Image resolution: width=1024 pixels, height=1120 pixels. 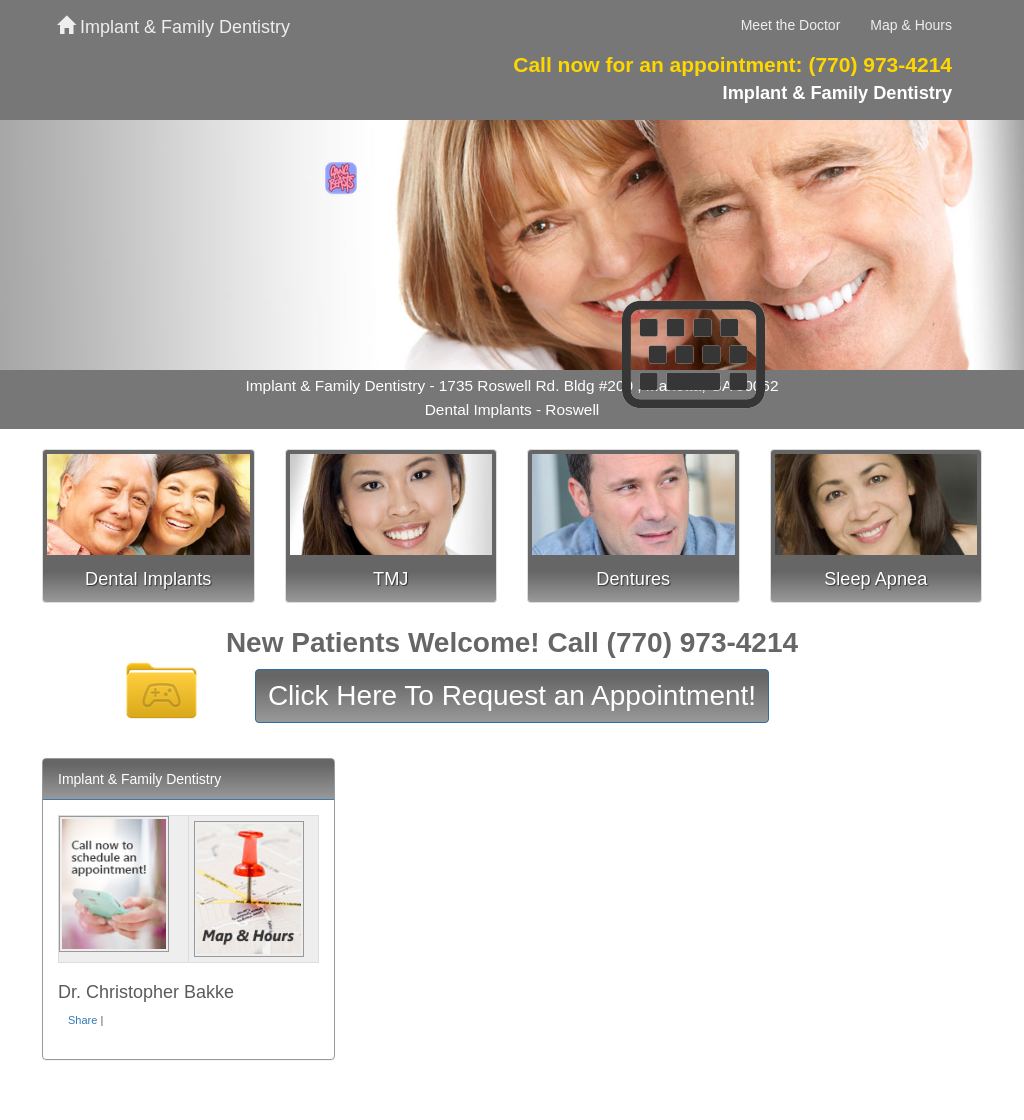 I want to click on open keyboard settings, so click(x=693, y=354).